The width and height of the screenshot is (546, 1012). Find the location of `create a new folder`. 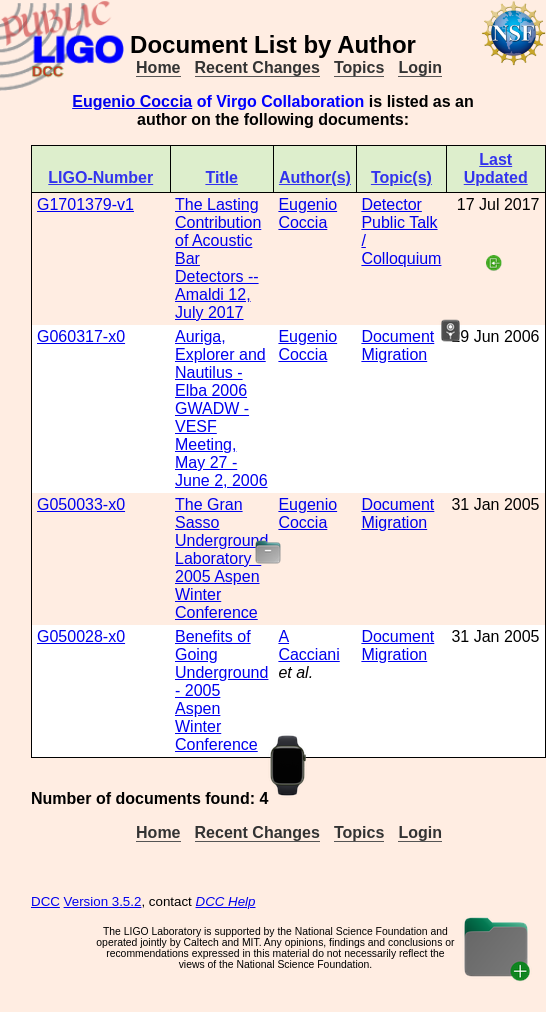

create a new folder is located at coordinates (496, 947).